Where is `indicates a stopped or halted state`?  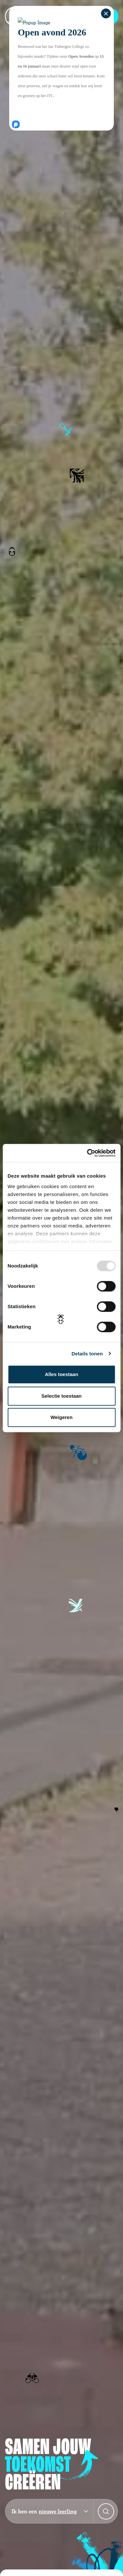
indicates a stopped or halted state is located at coordinates (61, 1319).